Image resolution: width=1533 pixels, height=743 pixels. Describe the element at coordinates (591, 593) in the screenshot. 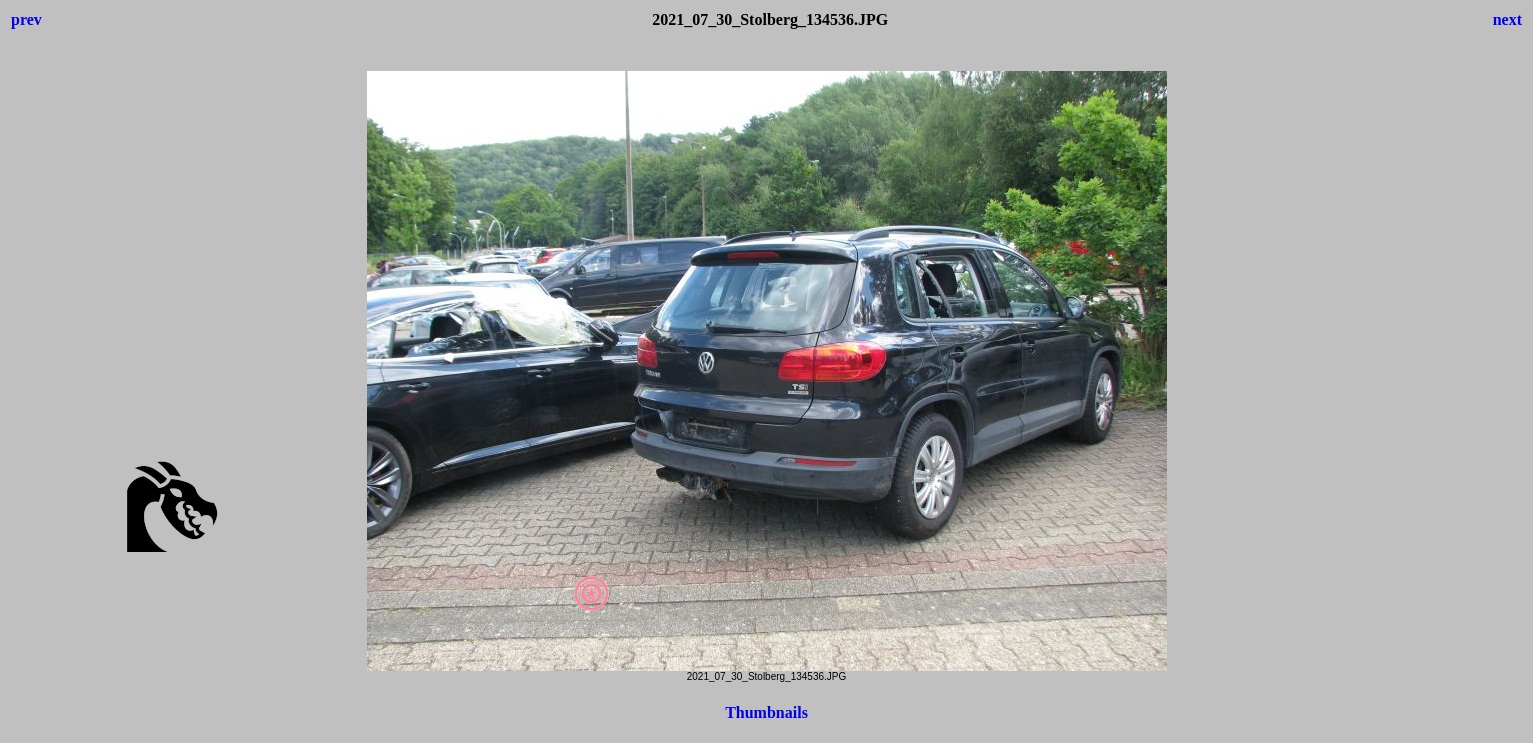

I see `represents american or patriotic-themed content` at that location.